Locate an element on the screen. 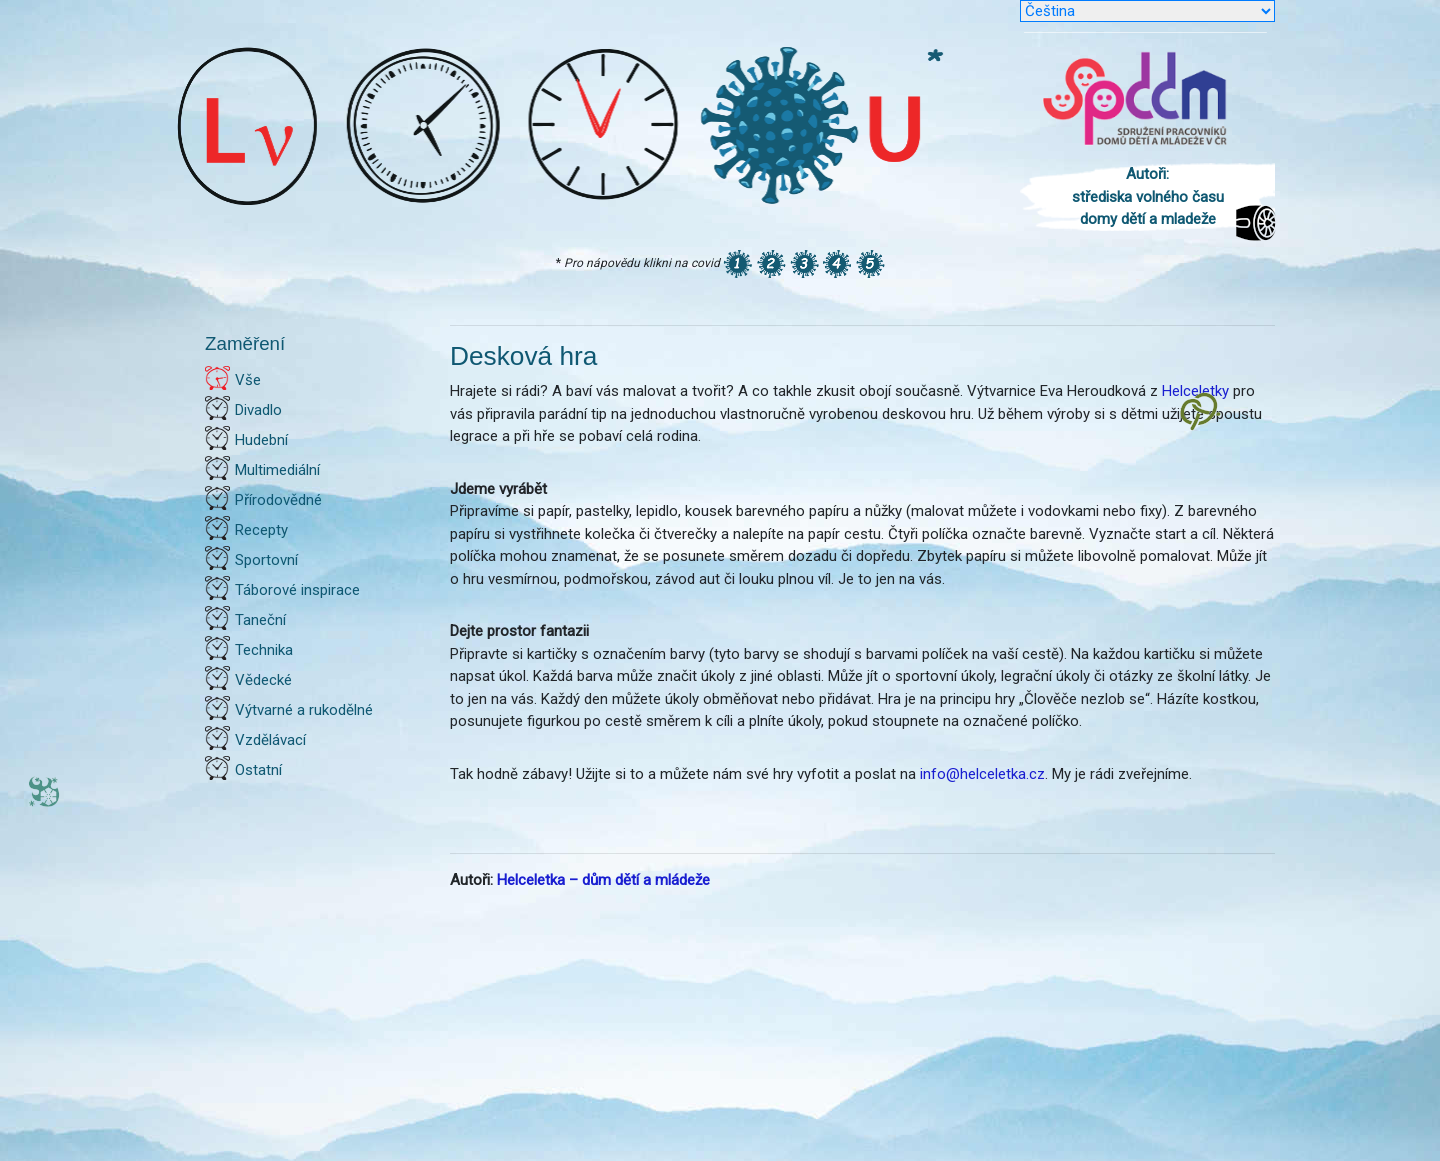 The width and height of the screenshot is (1440, 1161). cast a frostfire spell or ability is located at coordinates (43, 791).